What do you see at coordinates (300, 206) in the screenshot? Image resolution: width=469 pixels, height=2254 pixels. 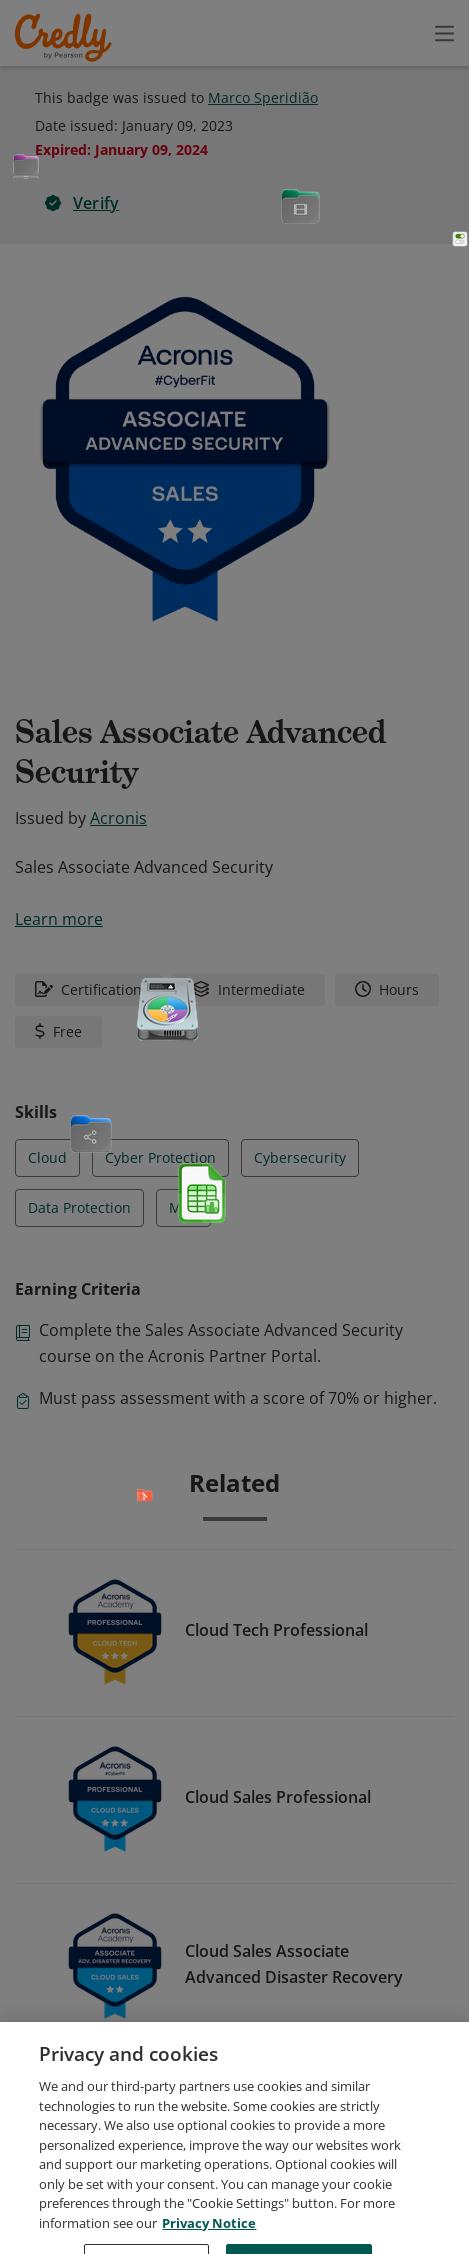 I see `open your videos folder` at bounding box center [300, 206].